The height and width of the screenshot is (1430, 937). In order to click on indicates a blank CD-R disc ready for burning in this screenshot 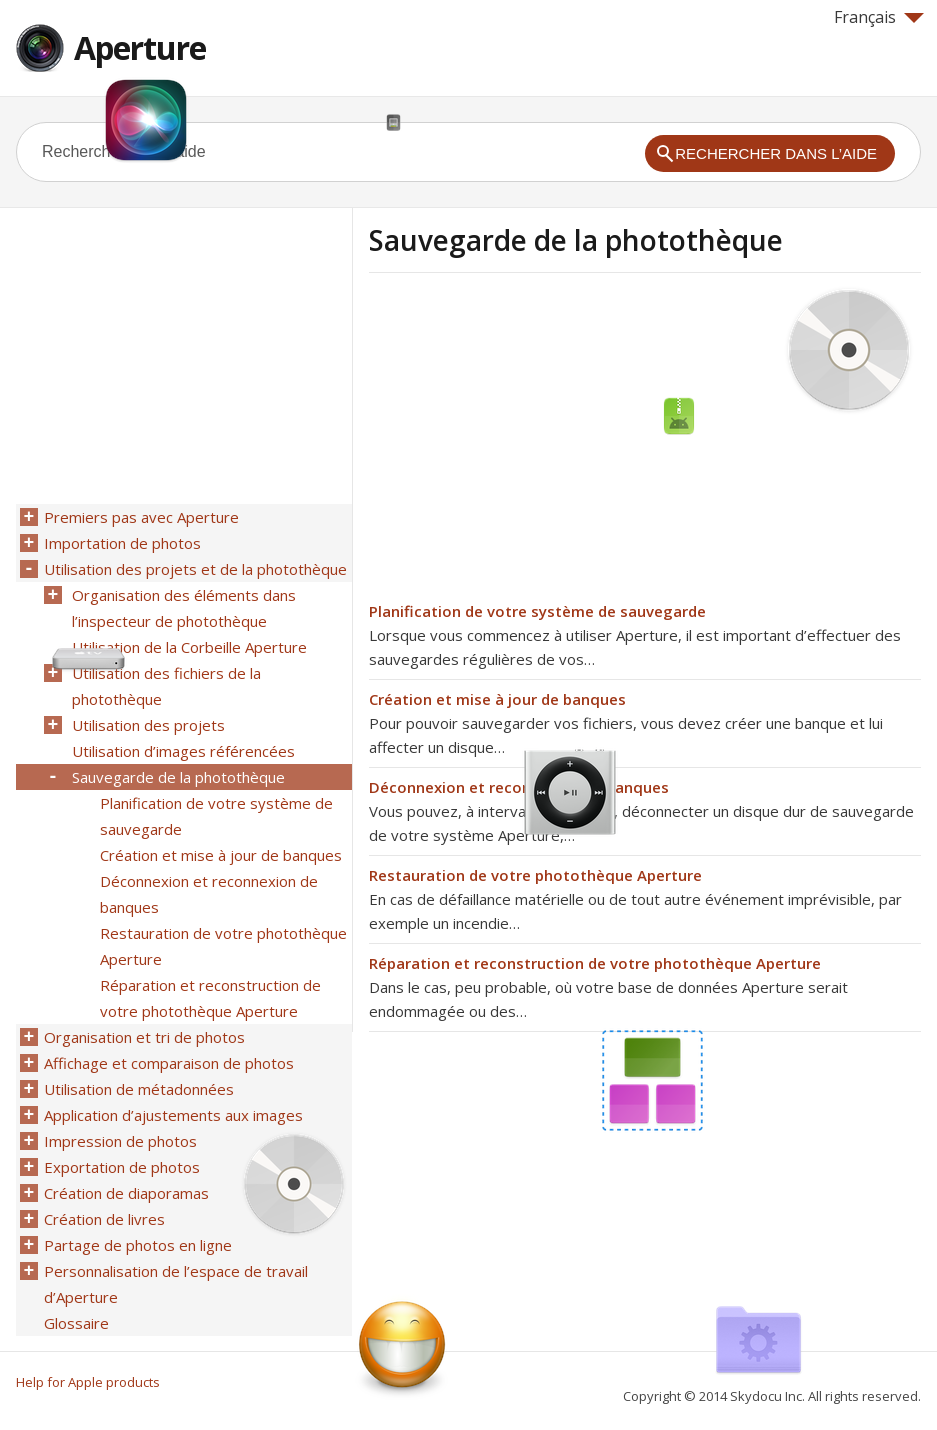, I will do `click(294, 1184)`.